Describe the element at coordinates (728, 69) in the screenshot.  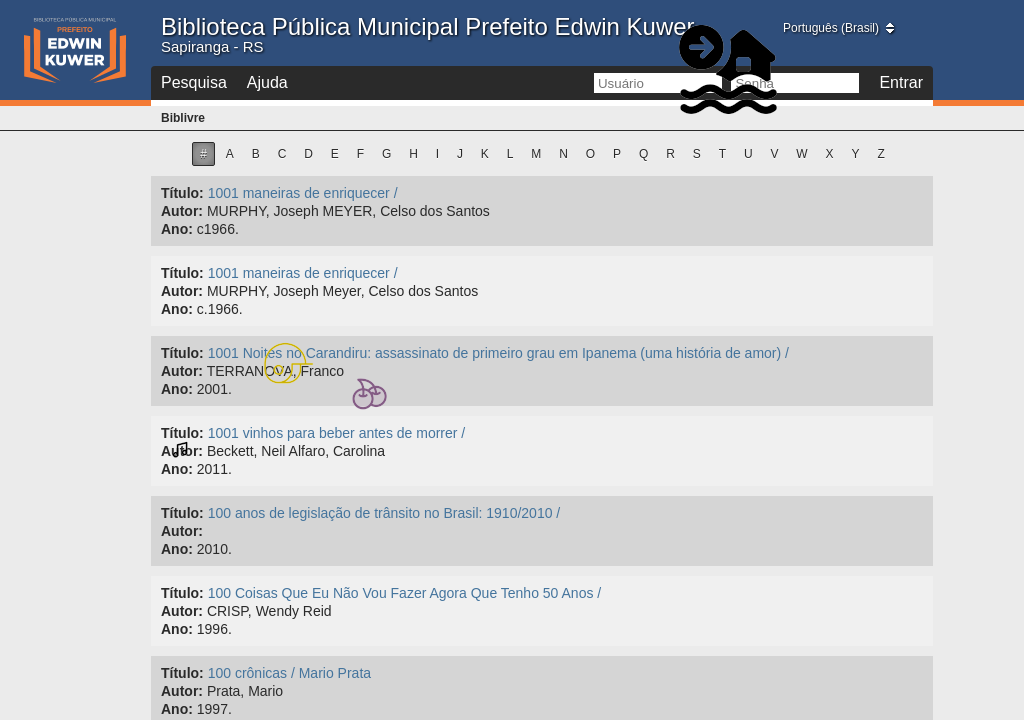
I see `navigate to flood evacuation routes` at that location.